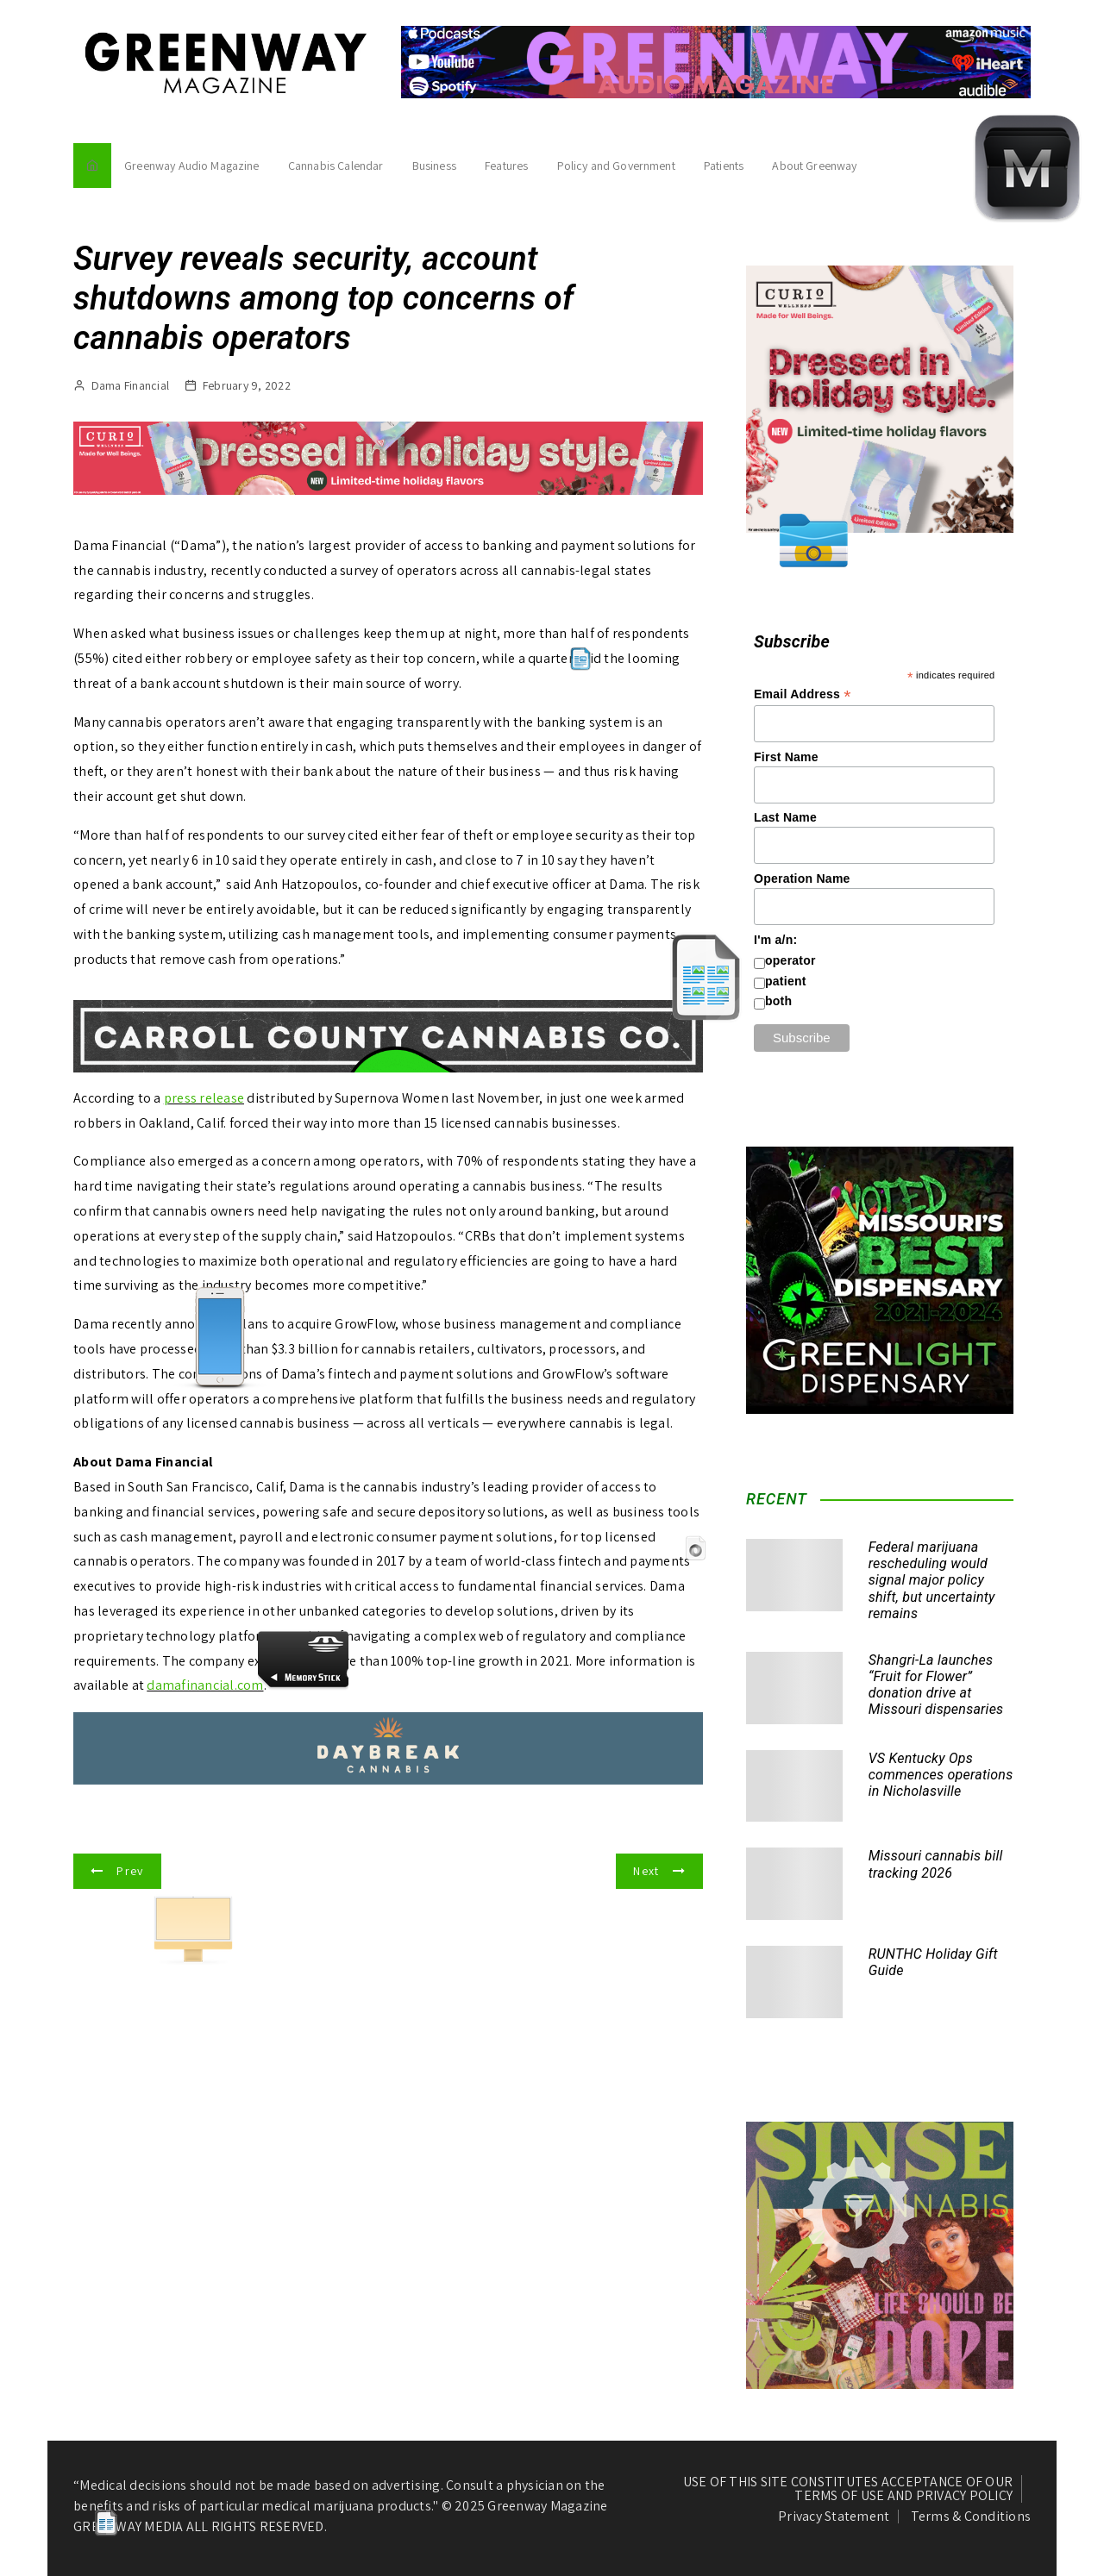 This screenshot has width=1104, height=2576. What do you see at coordinates (220, 1338) in the screenshot?
I see `indicates a connected iPhone device` at bounding box center [220, 1338].